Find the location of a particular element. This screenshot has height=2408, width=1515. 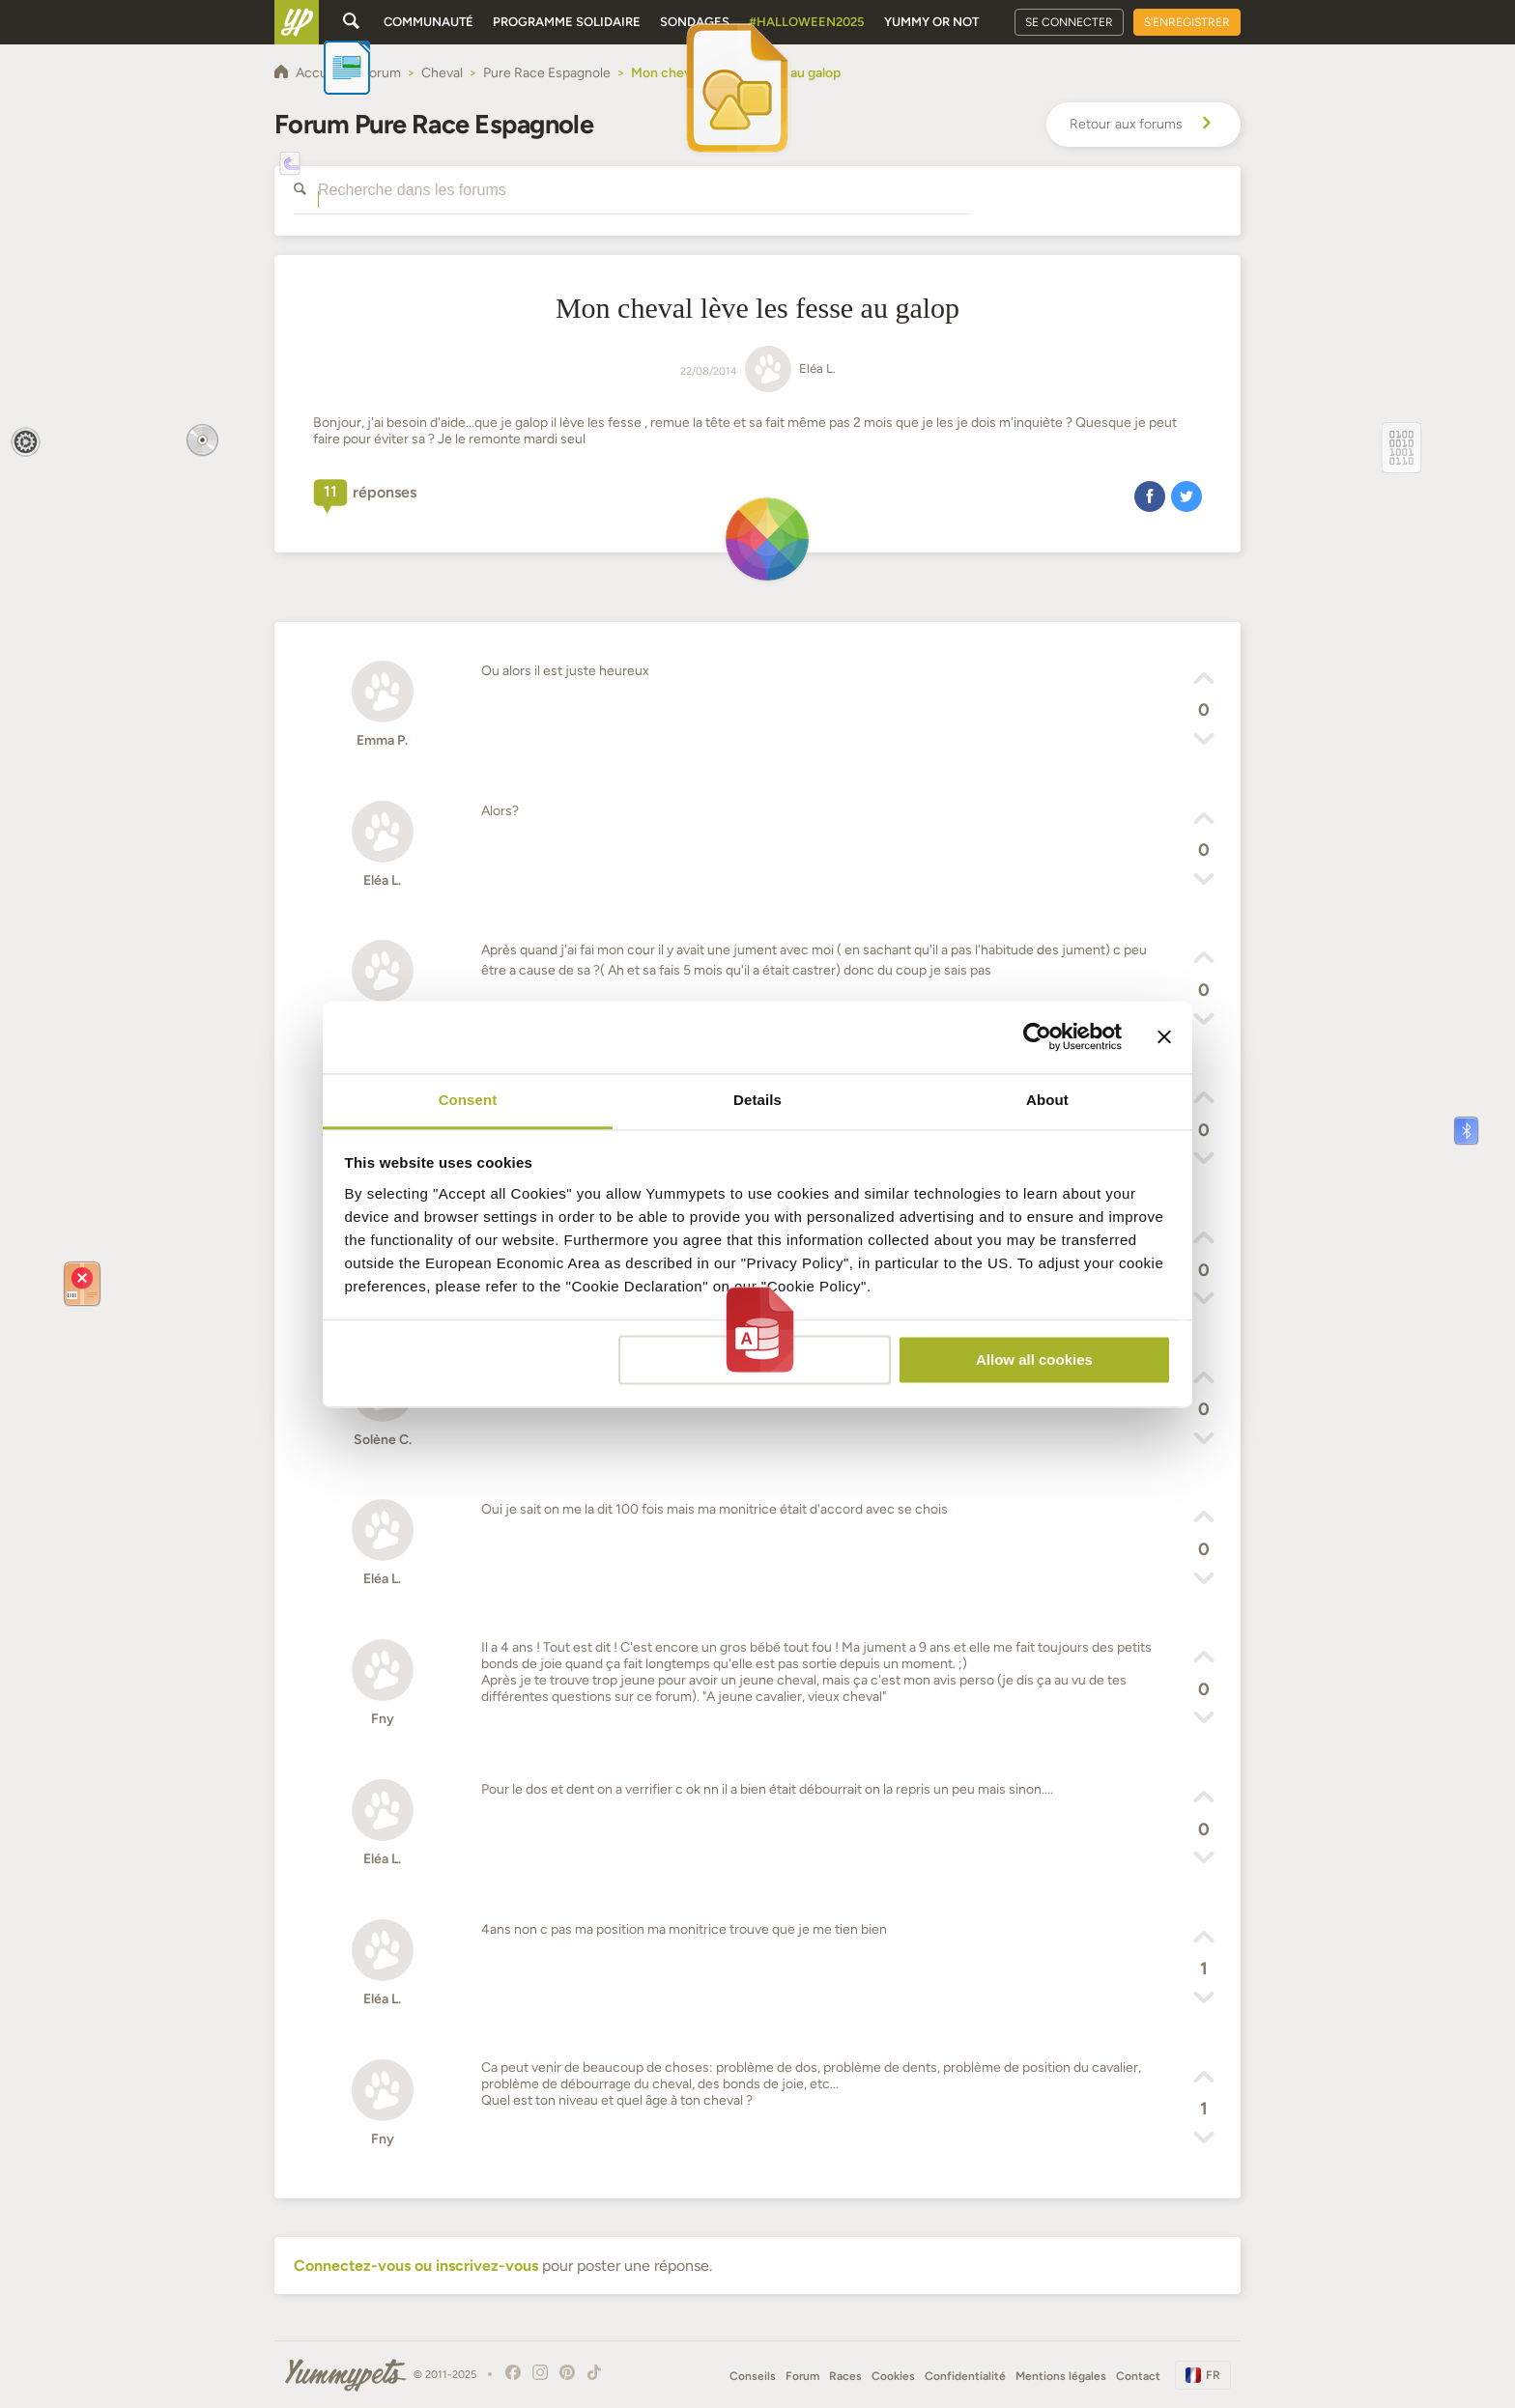

indicates a package removal or uninstallation in progress is located at coordinates (82, 1284).